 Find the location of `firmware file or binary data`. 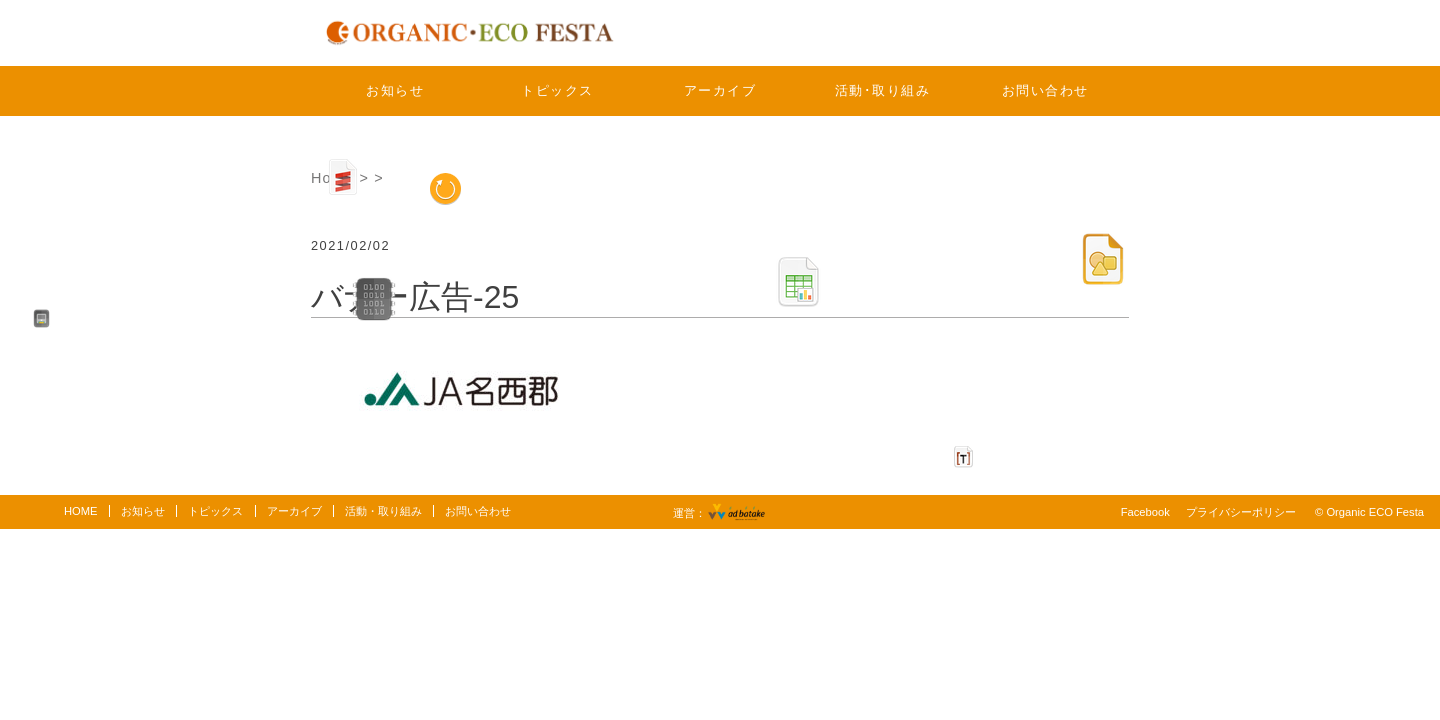

firmware file or binary data is located at coordinates (374, 299).